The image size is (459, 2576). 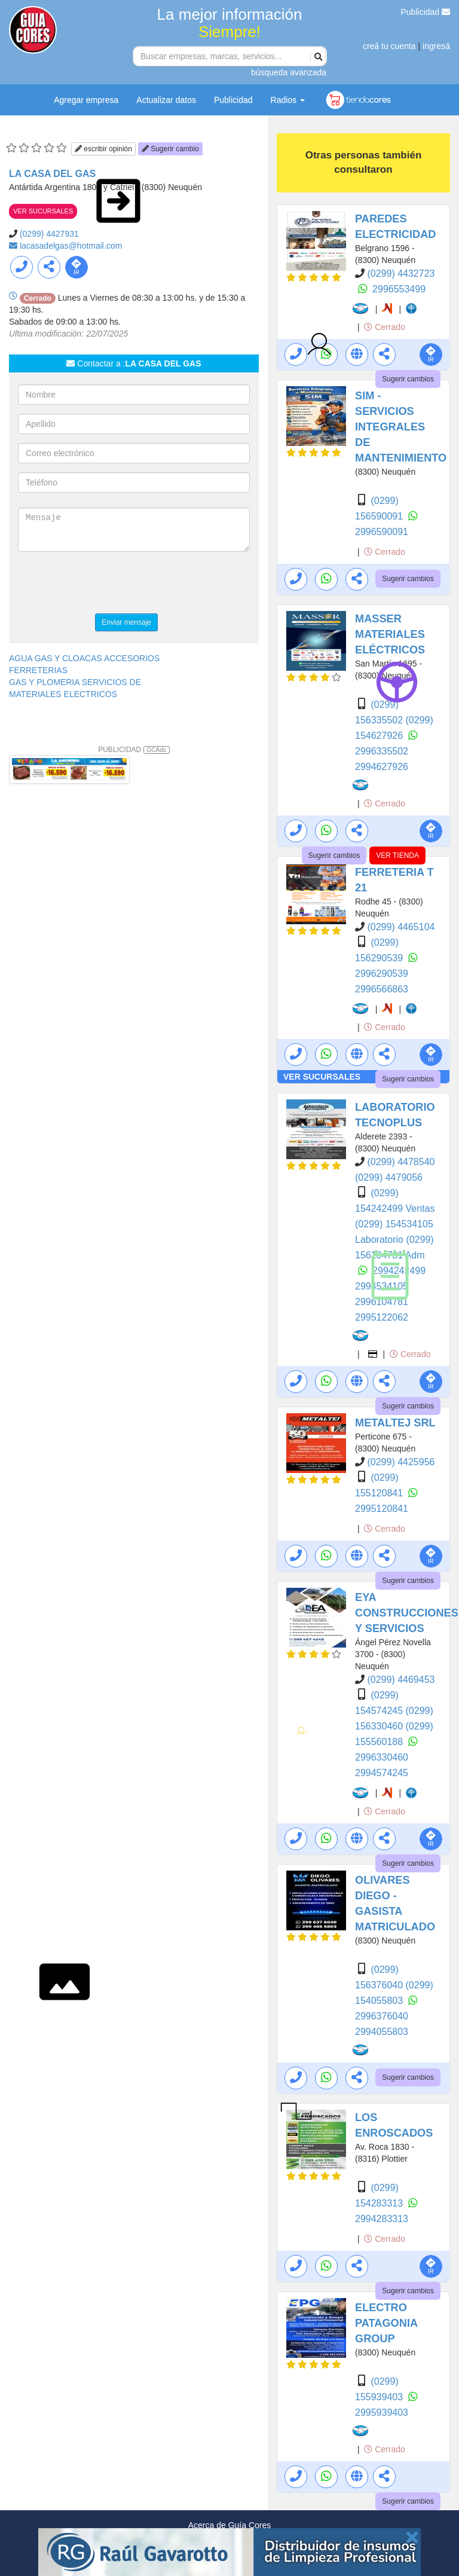 I want to click on toggle square wave audio signal, so click(x=296, y=2111).